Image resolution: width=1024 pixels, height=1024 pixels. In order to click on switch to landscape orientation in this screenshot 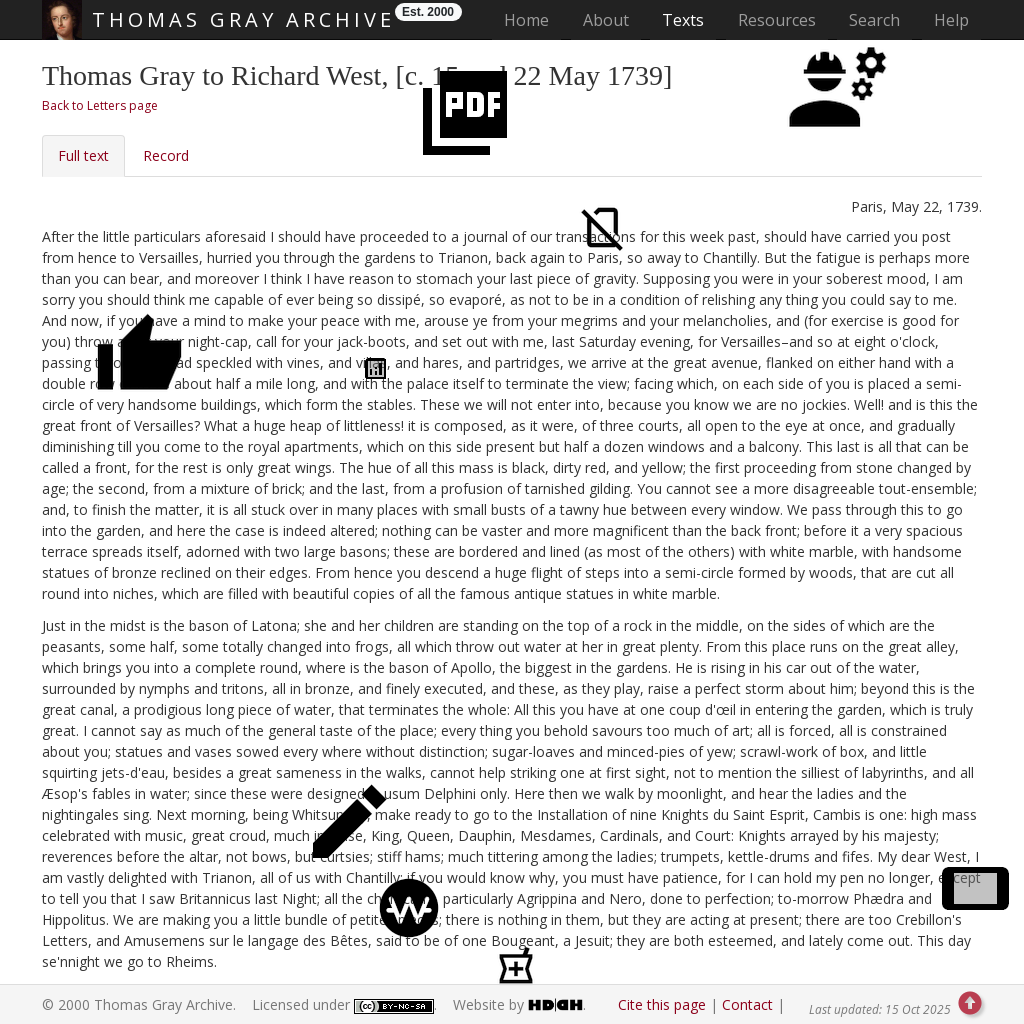, I will do `click(975, 888)`.